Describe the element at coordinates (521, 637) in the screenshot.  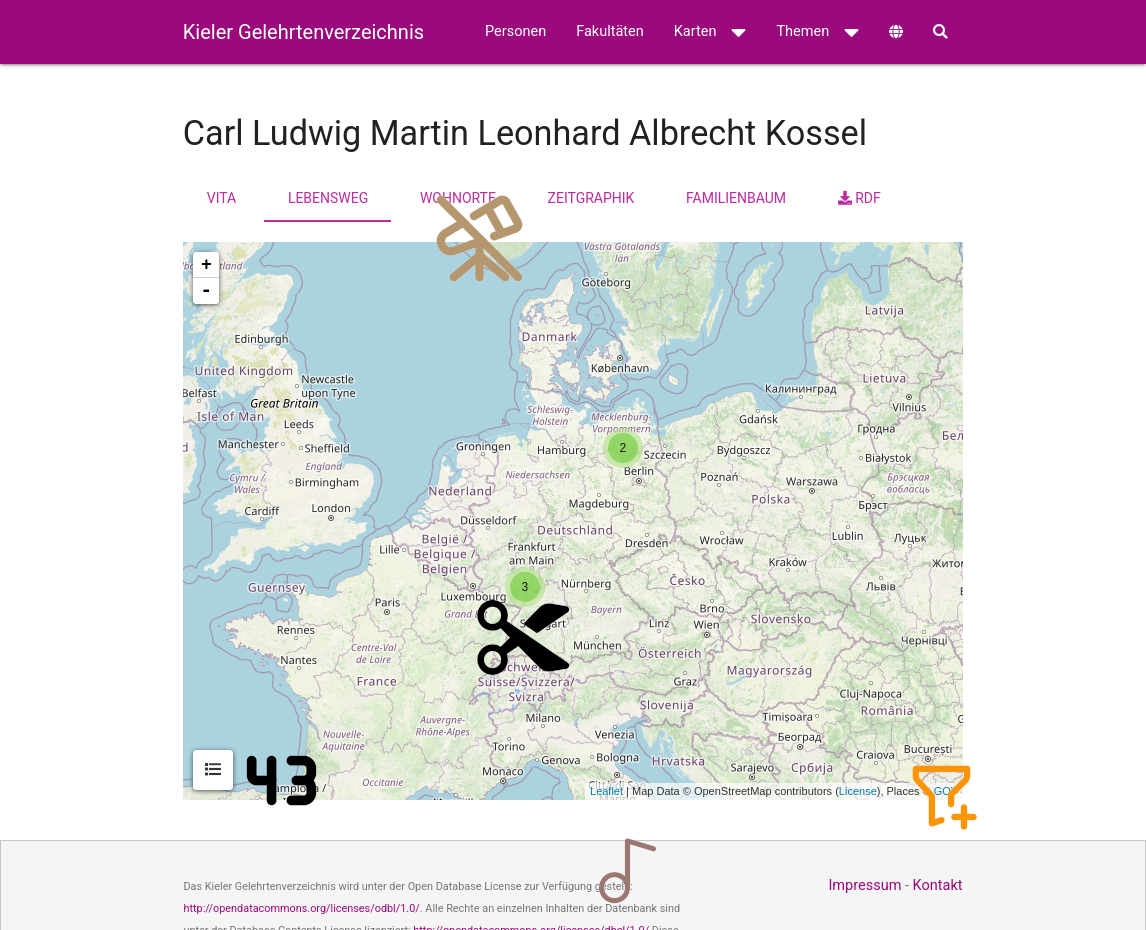
I see `cut selected content` at that location.